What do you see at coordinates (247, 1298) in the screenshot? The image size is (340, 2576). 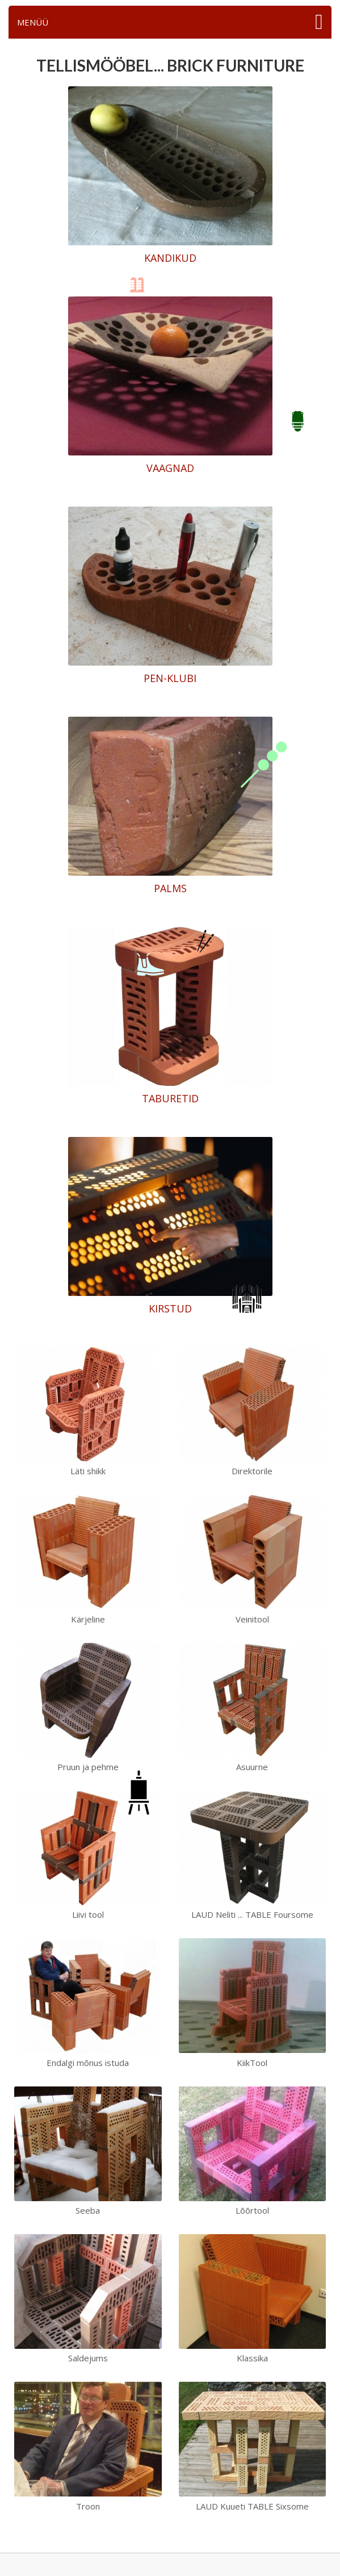 I see `access organ or church music settings` at bounding box center [247, 1298].